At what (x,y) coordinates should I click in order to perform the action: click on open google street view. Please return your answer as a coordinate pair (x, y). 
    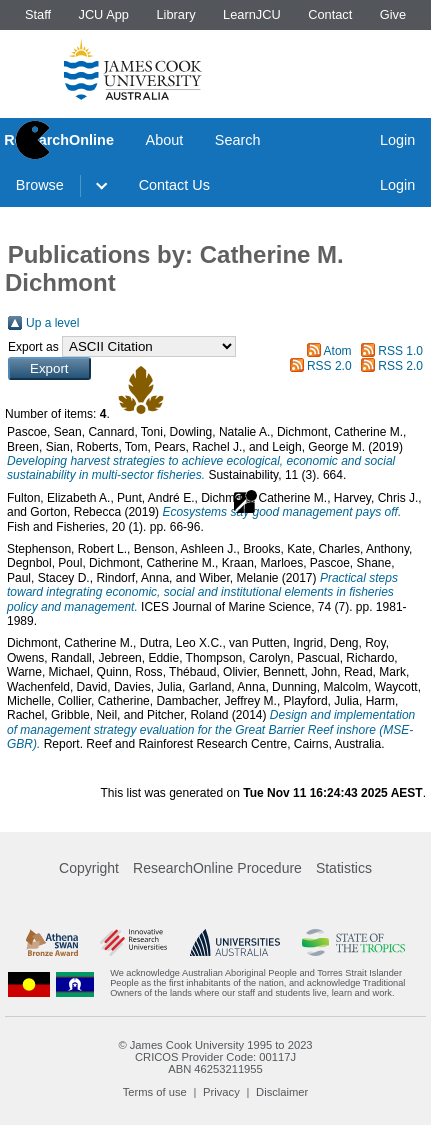
    Looking at the image, I should click on (245, 501).